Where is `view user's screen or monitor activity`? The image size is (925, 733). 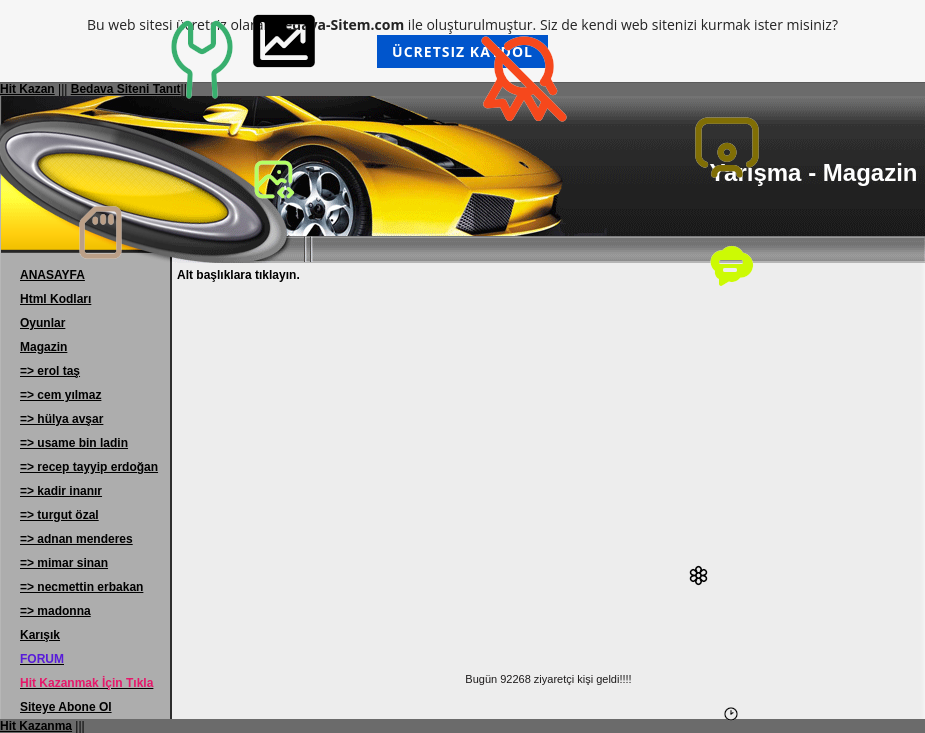 view user's screen or monitor activity is located at coordinates (727, 146).